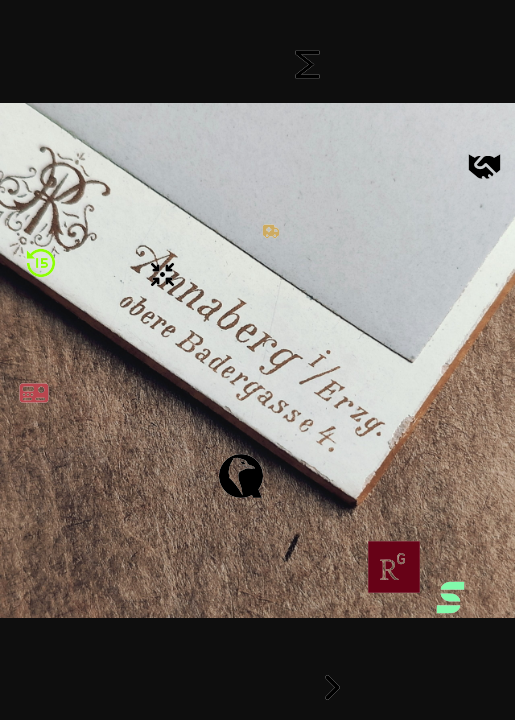 Image resolution: width=515 pixels, height=720 pixels. What do you see at coordinates (241, 476) in the screenshot?
I see `QEMU virtualization software logo` at bounding box center [241, 476].